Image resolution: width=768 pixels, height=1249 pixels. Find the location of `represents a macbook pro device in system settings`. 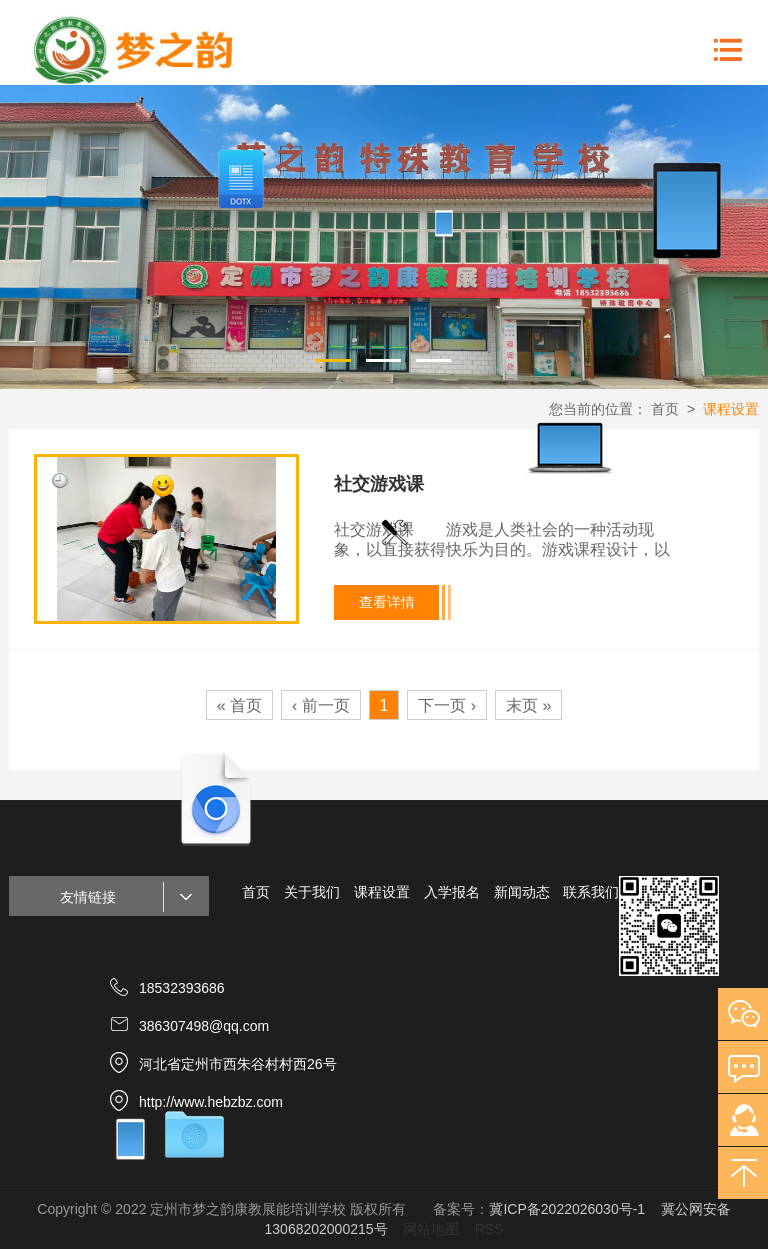

represents a macbook pro device in system settings is located at coordinates (570, 441).